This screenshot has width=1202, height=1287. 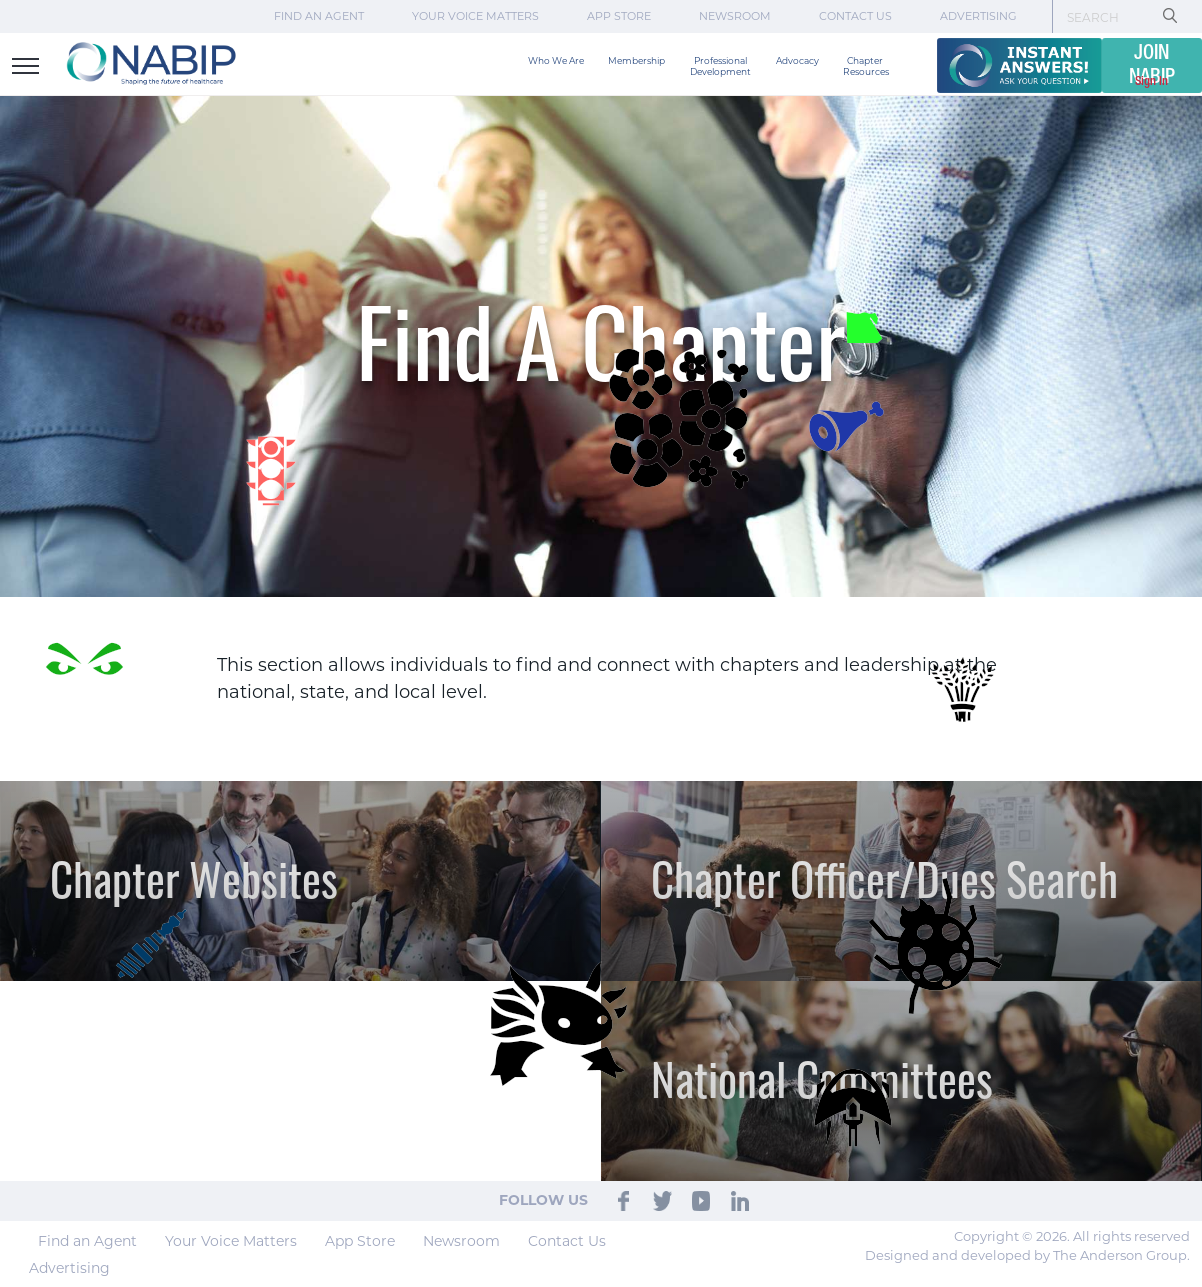 I want to click on indicates an angry or hostile character state, so click(x=84, y=660).